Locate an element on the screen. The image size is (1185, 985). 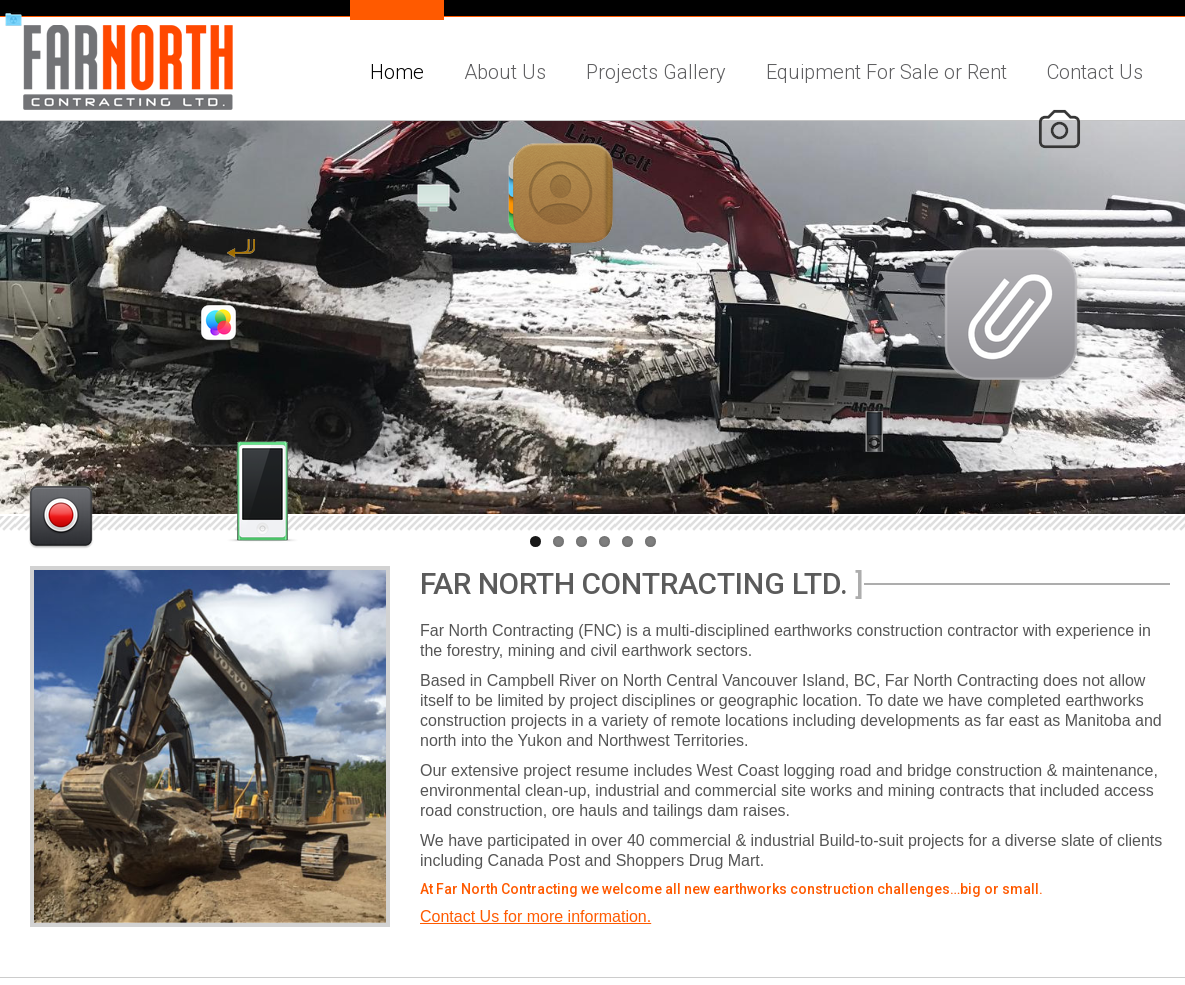
iPod nano device connected is located at coordinates (262, 491).